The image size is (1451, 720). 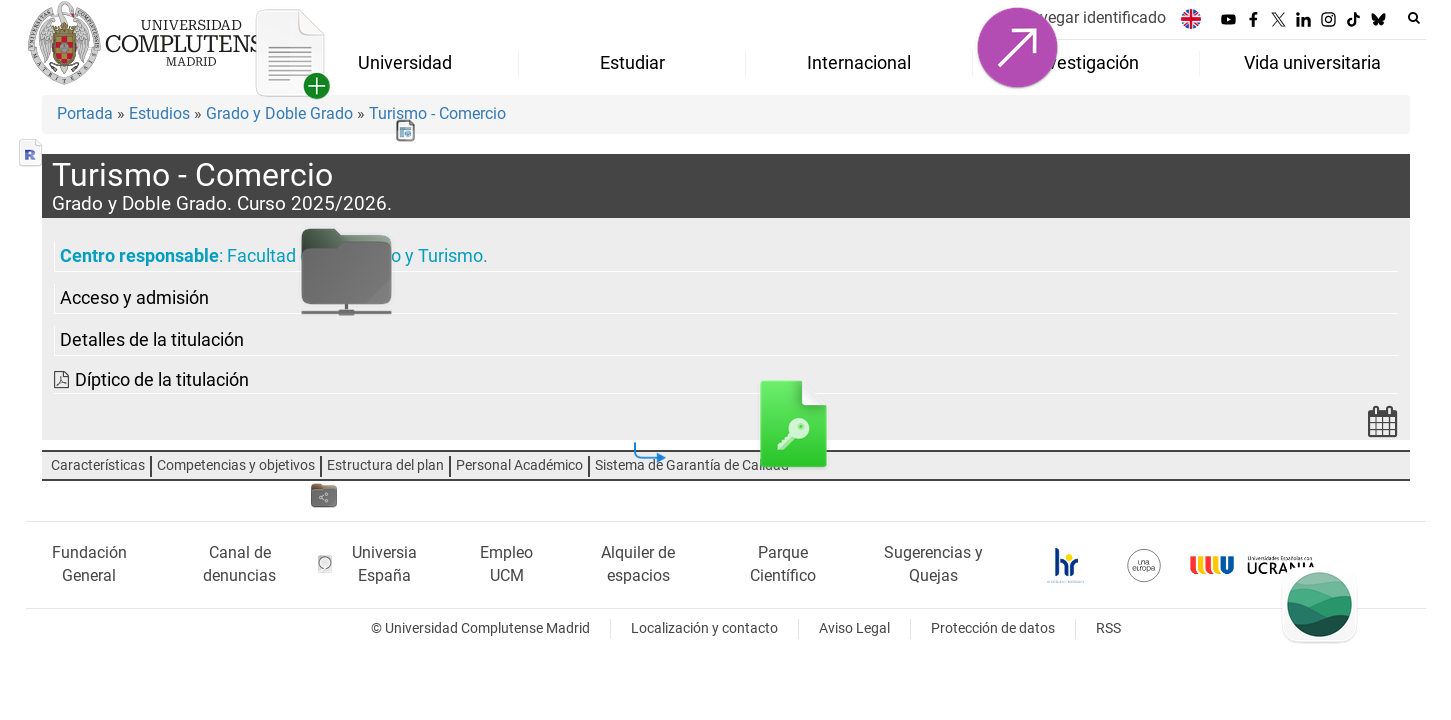 What do you see at coordinates (30, 152) in the screenshot?
I see `an R programming language source file` at bounding box center [30, 152].